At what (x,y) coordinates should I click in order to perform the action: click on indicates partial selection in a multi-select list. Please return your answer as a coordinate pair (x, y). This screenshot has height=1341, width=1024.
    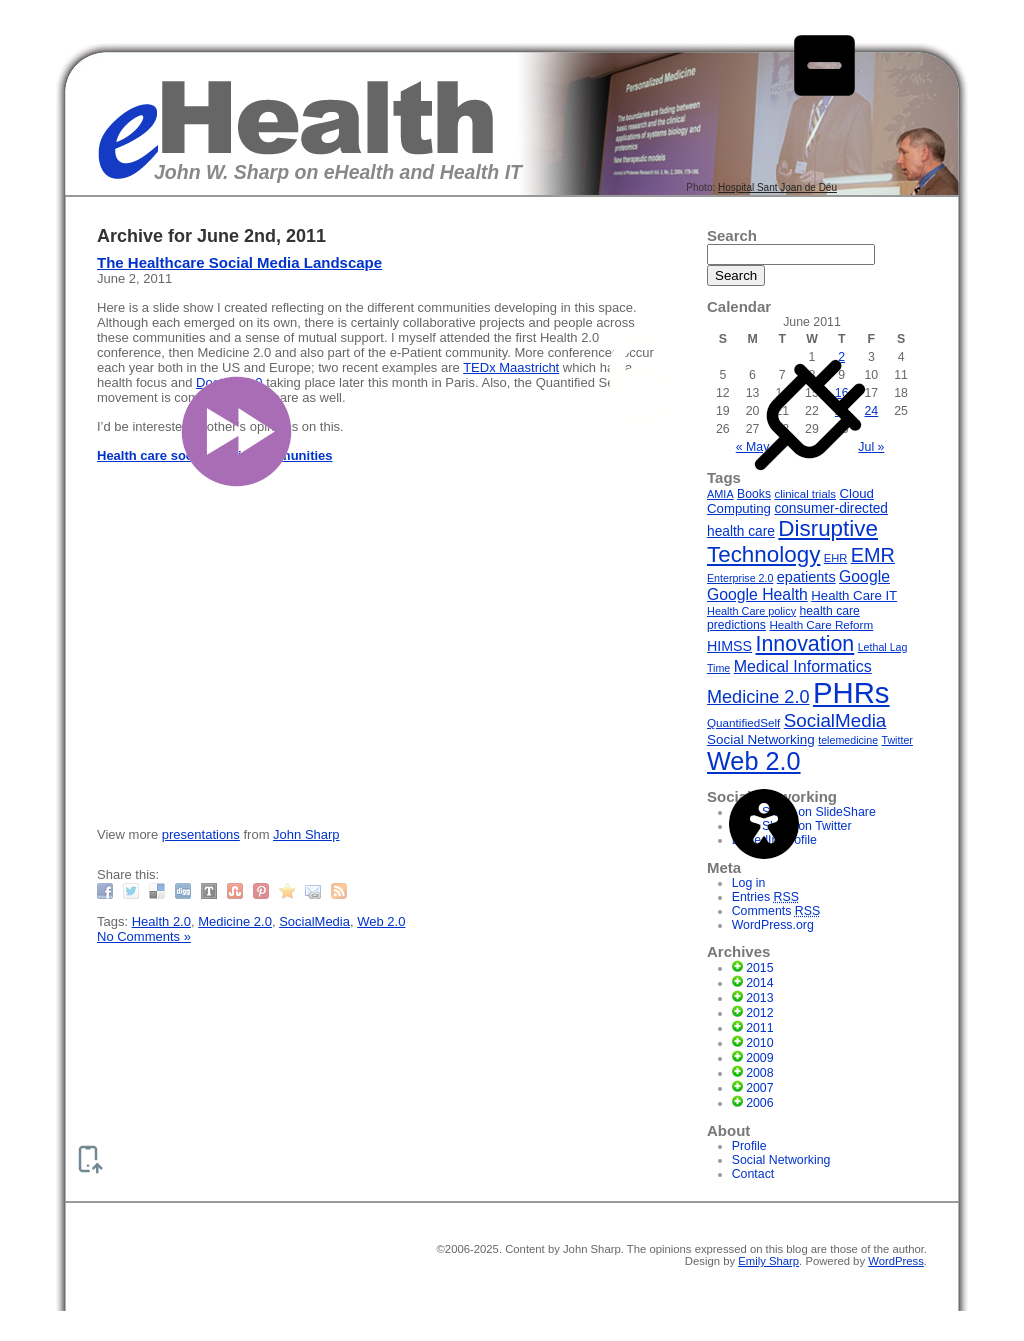
    Looking at the image, I should click on (824, 65).